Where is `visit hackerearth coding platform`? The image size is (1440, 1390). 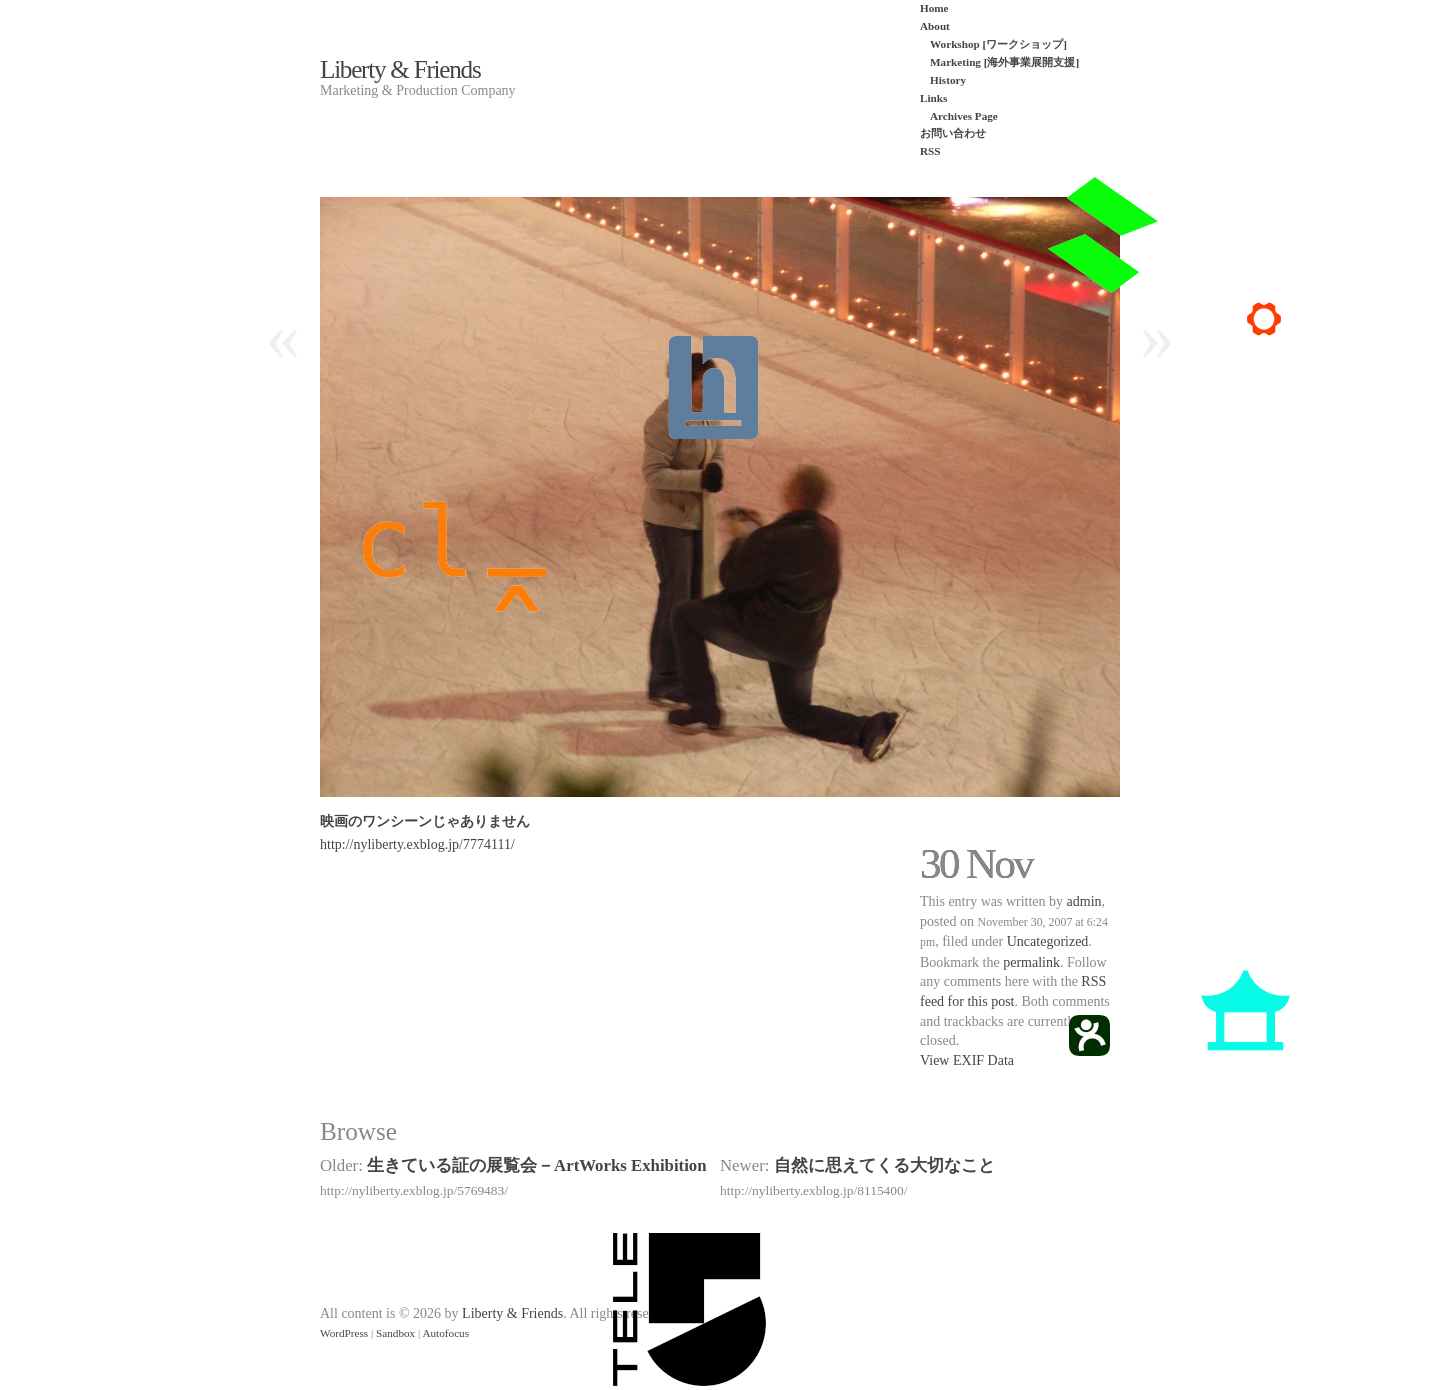 visit hackerearth coding platform is located at coordinates (713, 387).